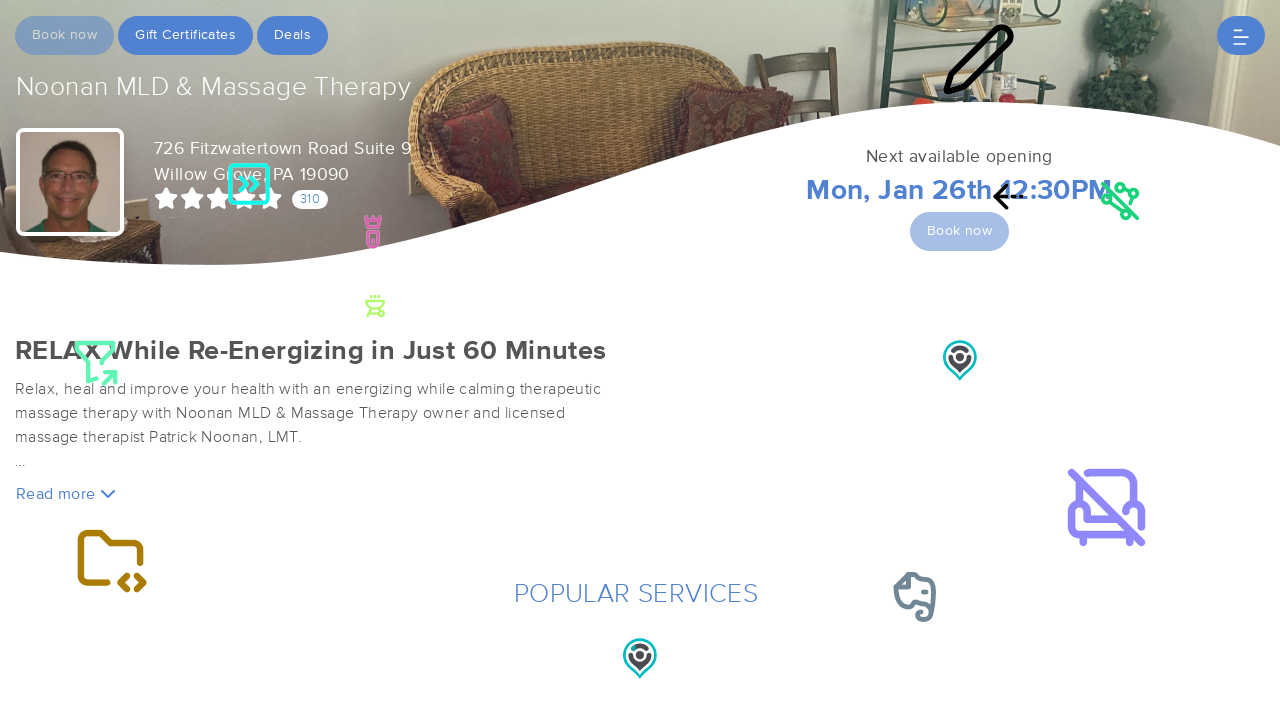  Describe the element at coordinates (978, 59) in the screenshot. I see `edit content or text` at that location.